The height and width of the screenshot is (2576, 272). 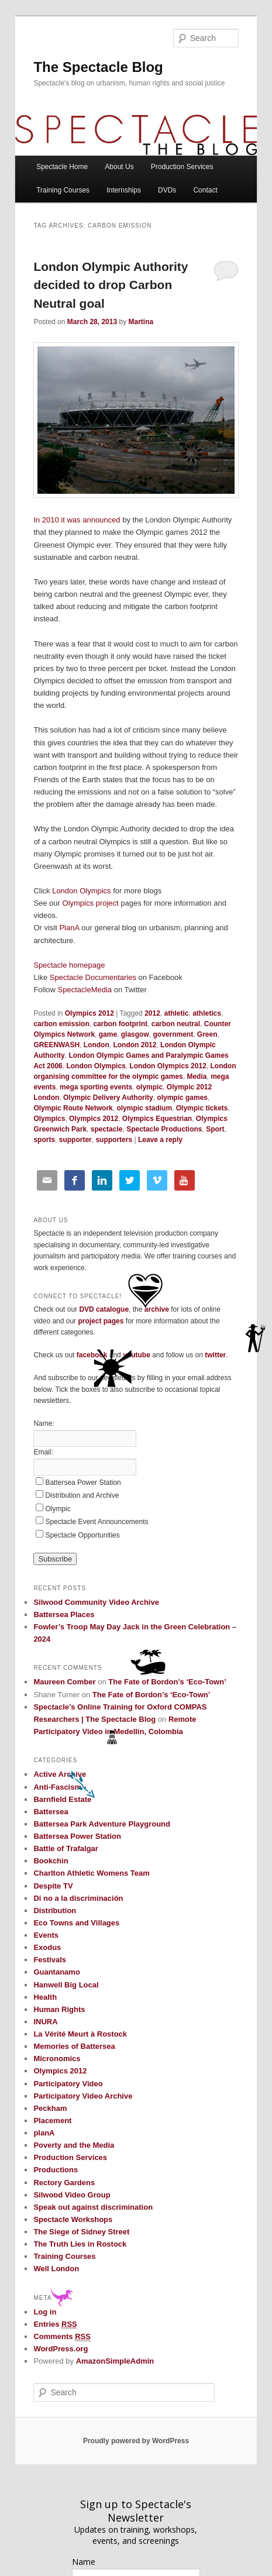 I want to click on indicates an explosion or blast effect in gameplay, so click(x=112, y=1368).